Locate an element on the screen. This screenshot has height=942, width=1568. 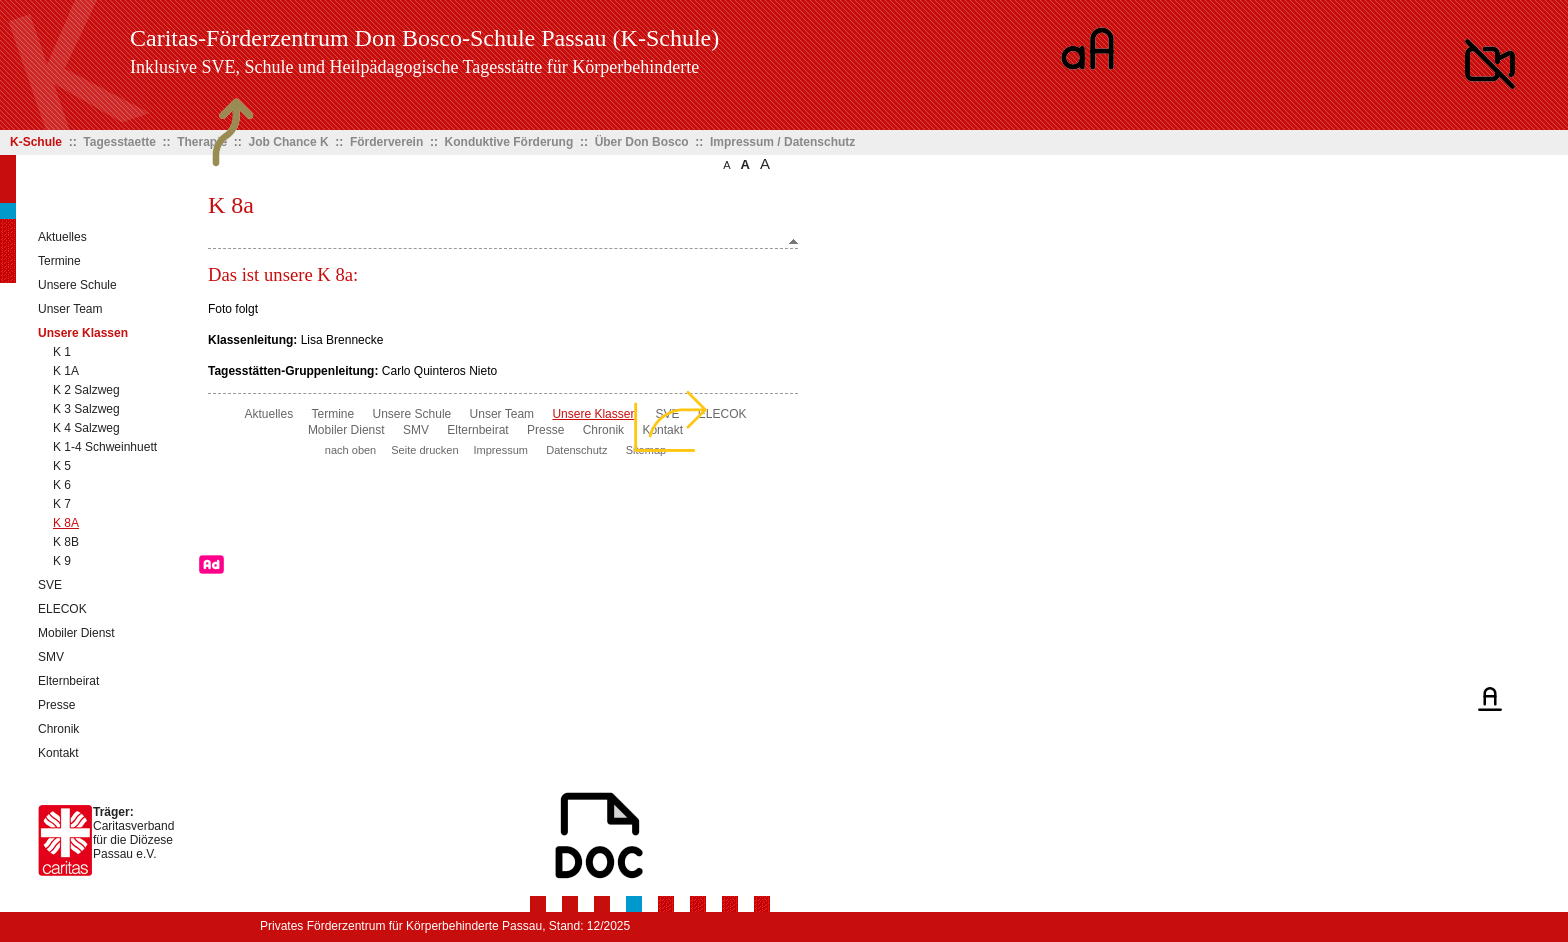
open a document file is located at coordinates (600, 839).